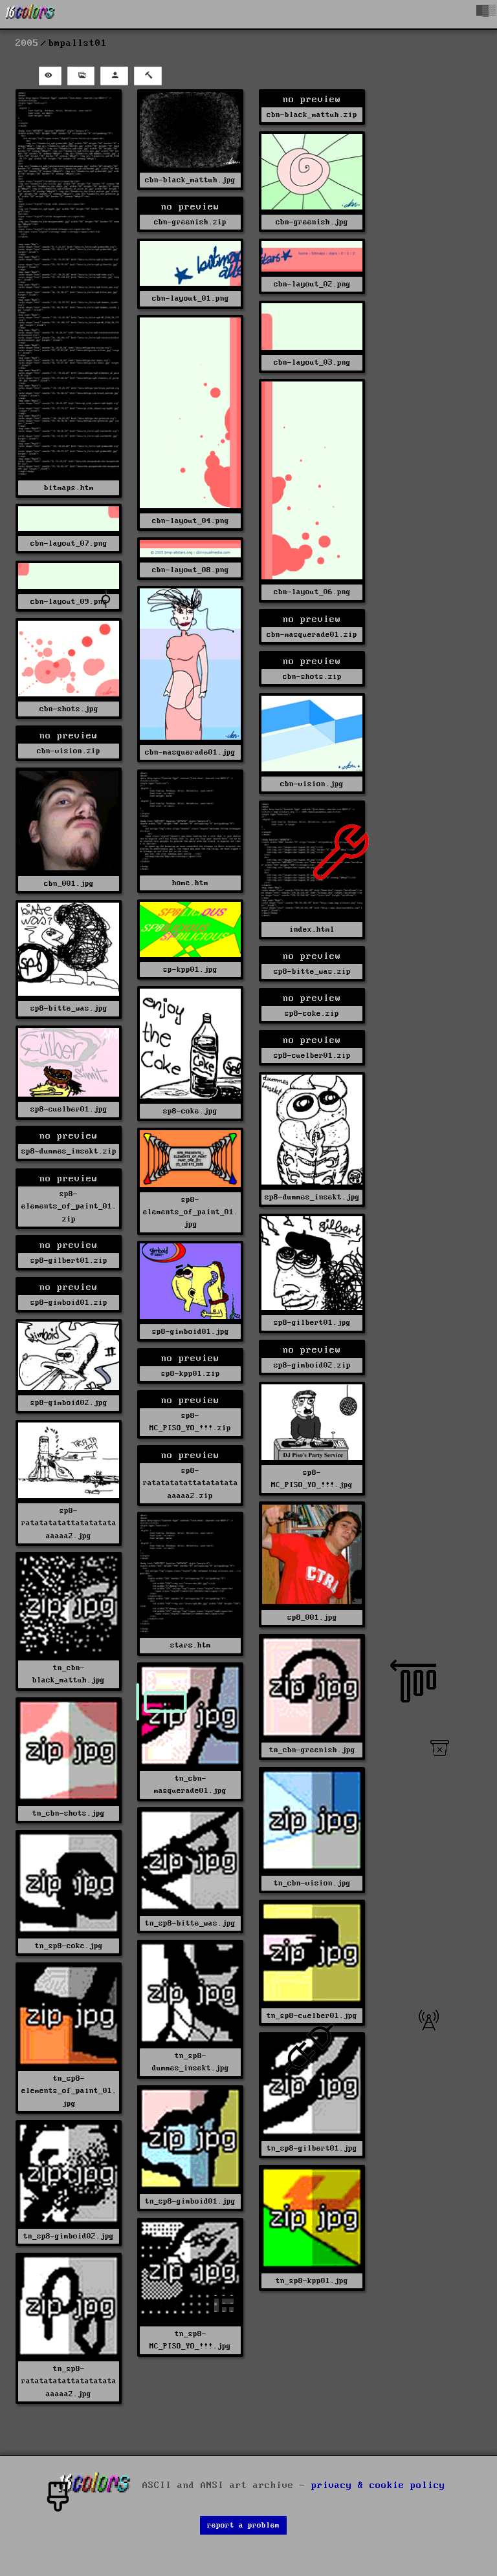 The height and width of the screenshot is (2576, 497). I want to click on view commit history, so click(105, 599).